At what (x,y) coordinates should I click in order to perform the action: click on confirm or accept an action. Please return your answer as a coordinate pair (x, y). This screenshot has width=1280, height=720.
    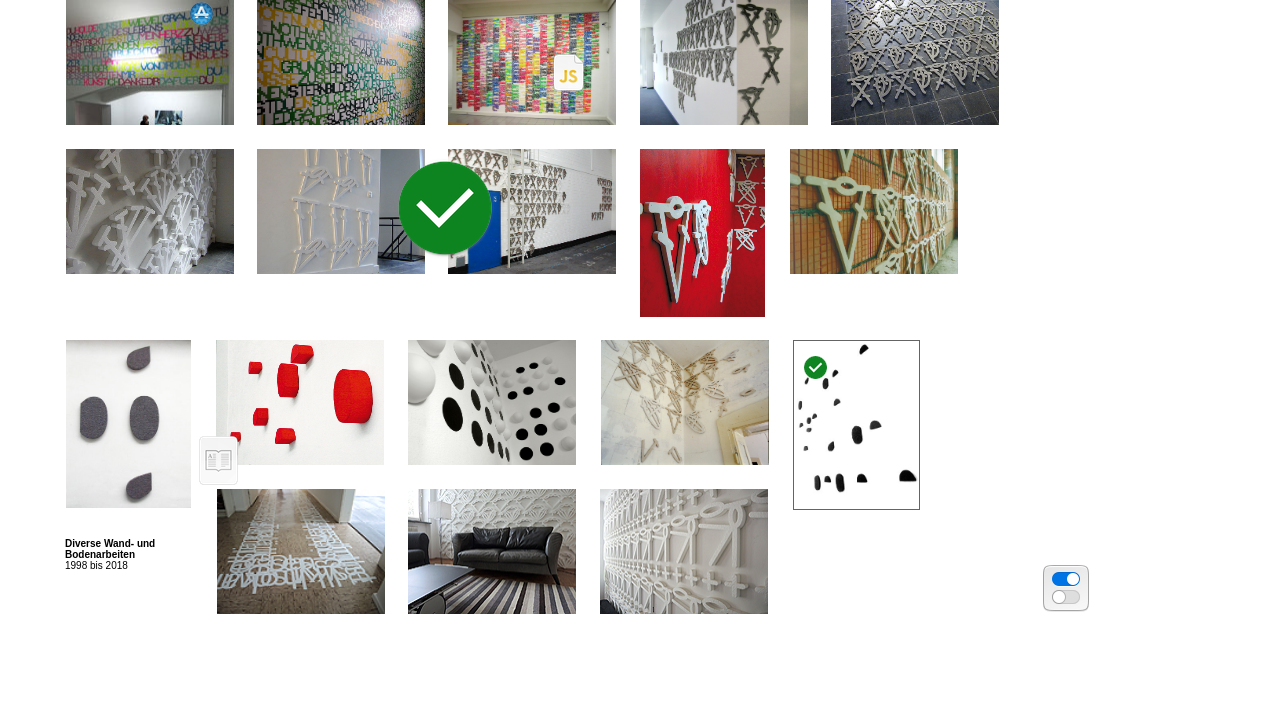
    Looking at the image, I should click on (815, 367).